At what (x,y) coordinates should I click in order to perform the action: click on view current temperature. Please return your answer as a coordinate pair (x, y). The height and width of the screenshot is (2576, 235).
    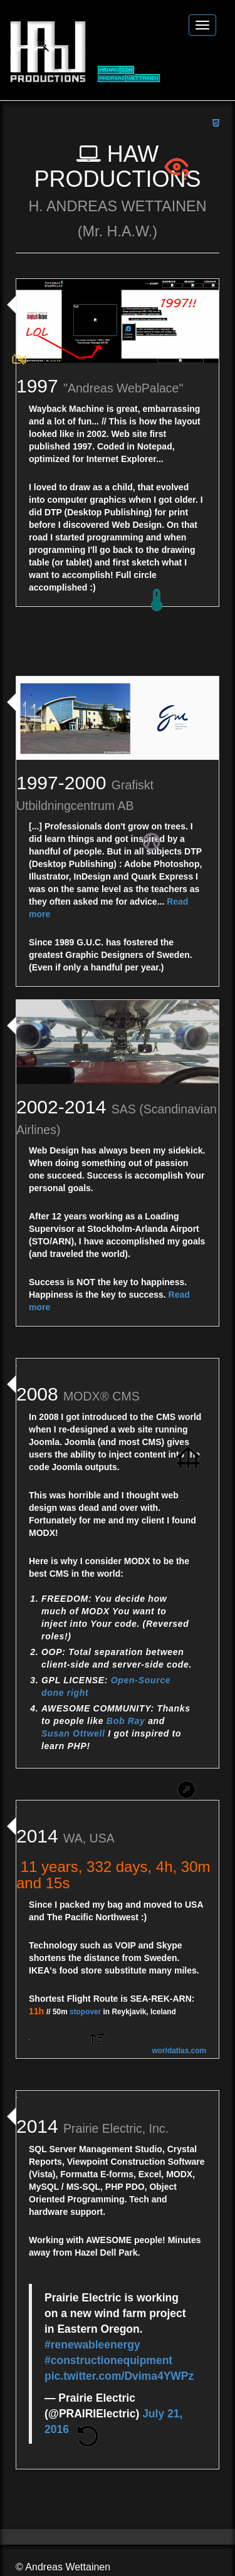
    Looking at the image, I should click on (157, 600).